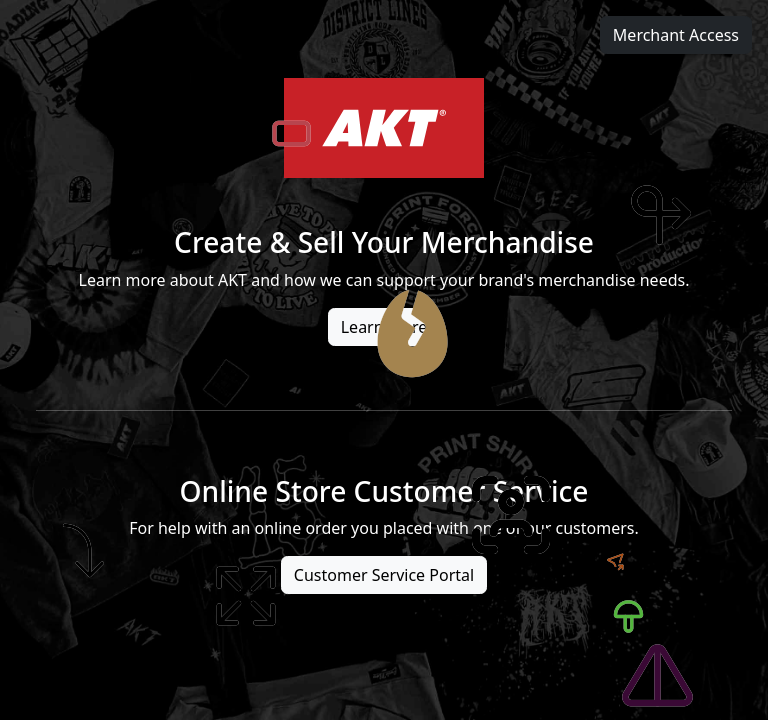  Describe the element at coordinates (659, 213) in the screenshot. I see `redo or repeat last action` at that location.